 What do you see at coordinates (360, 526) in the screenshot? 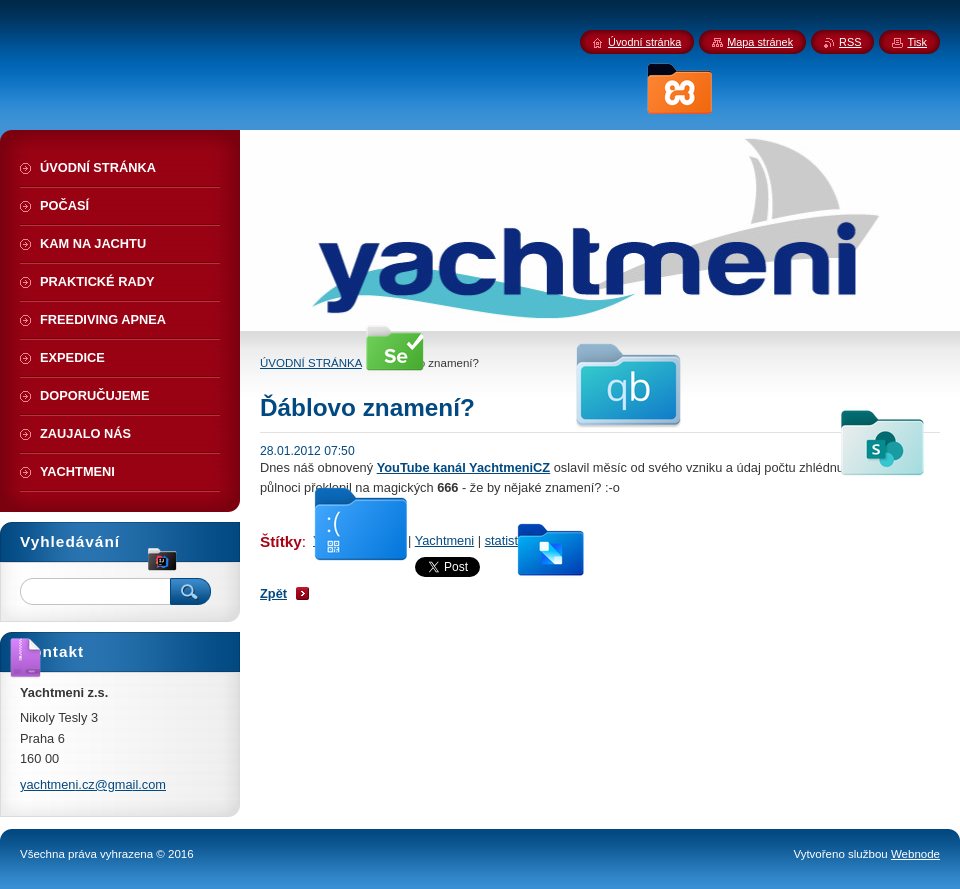
I see `folder containing system crash logs or error reports` at bounding box center [360, 526].